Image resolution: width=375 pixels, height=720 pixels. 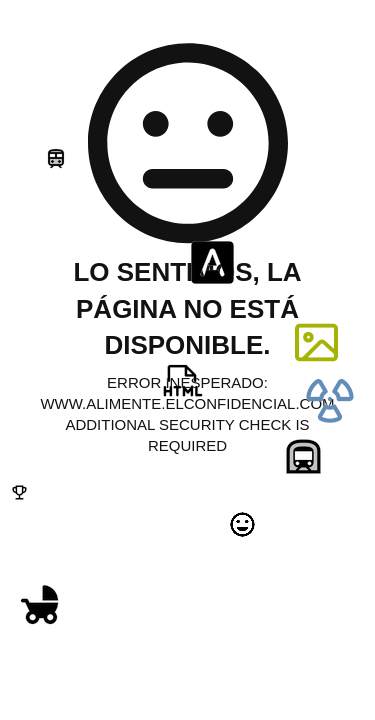 I want to click on view media file, so click(x=316, y=342).